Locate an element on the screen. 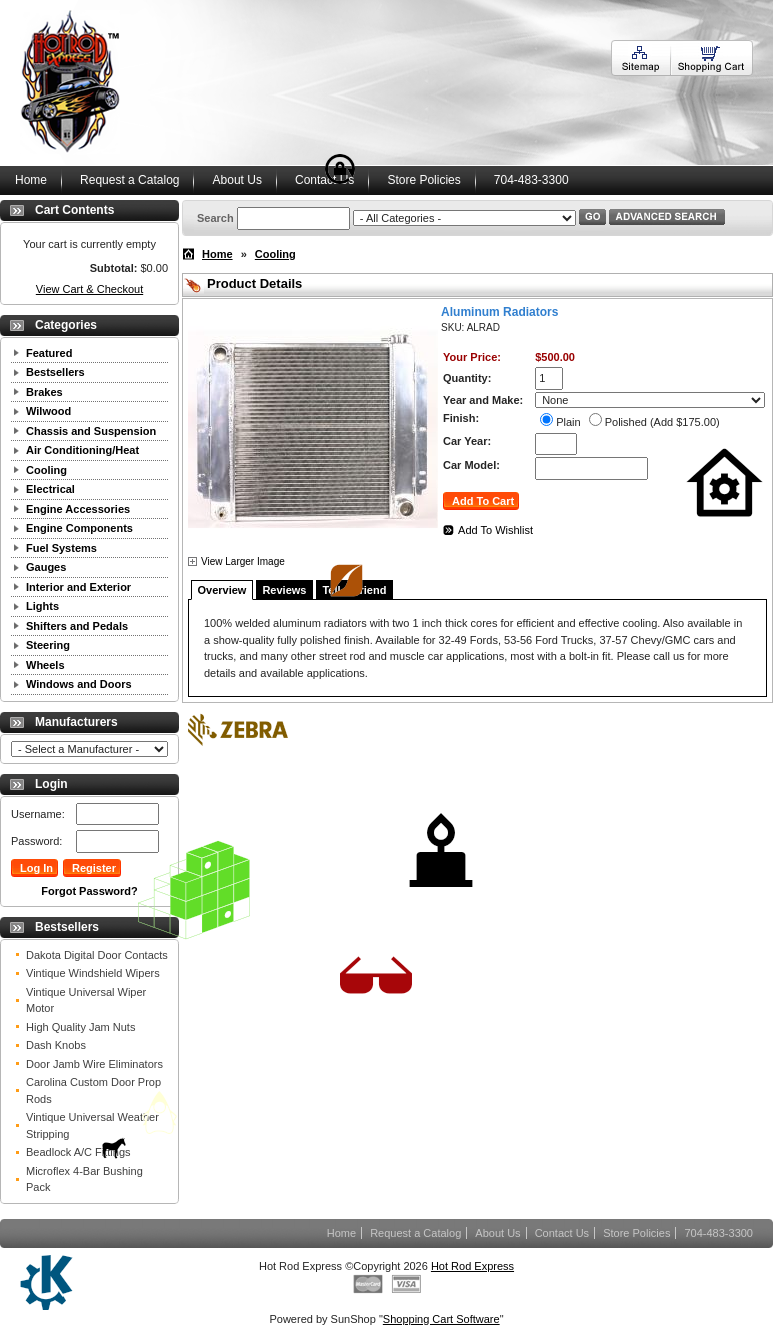  access home settings is located at coordinates (724, 485).